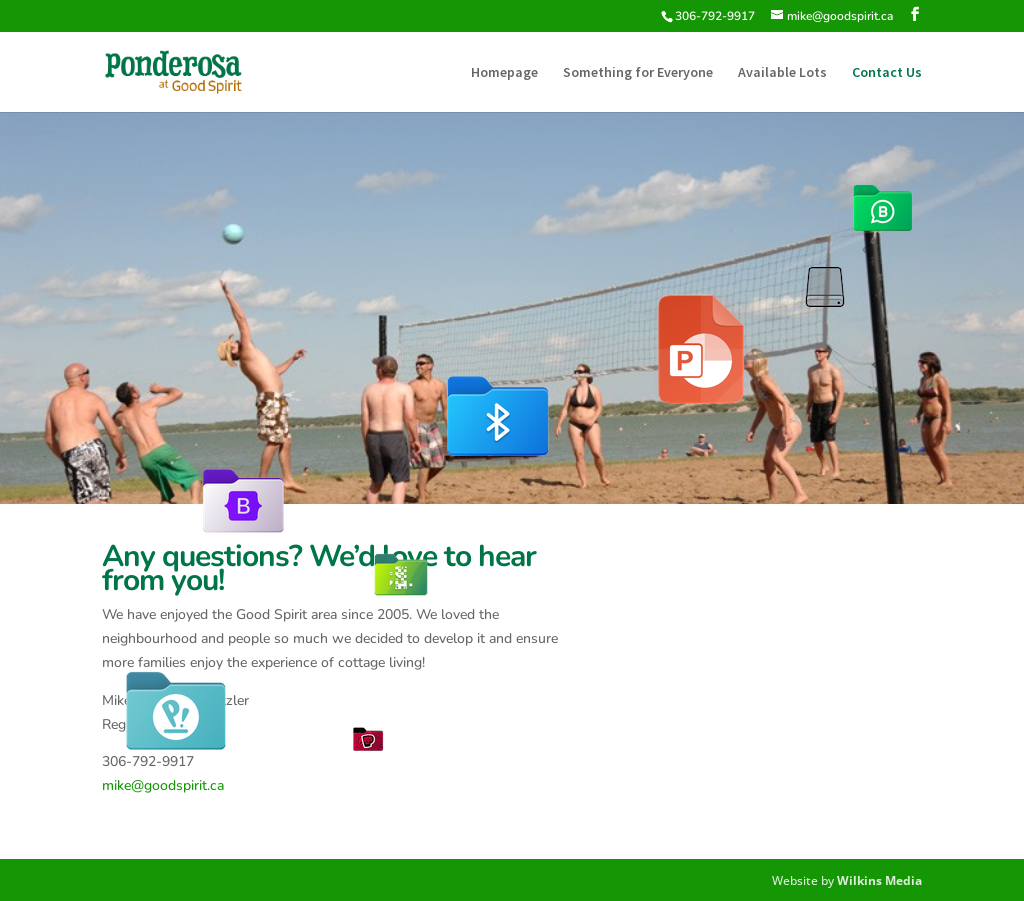  Describe the element at coordinates (701, 349) in the screenshot. I see `a microsoft powerpoint file` at that location.